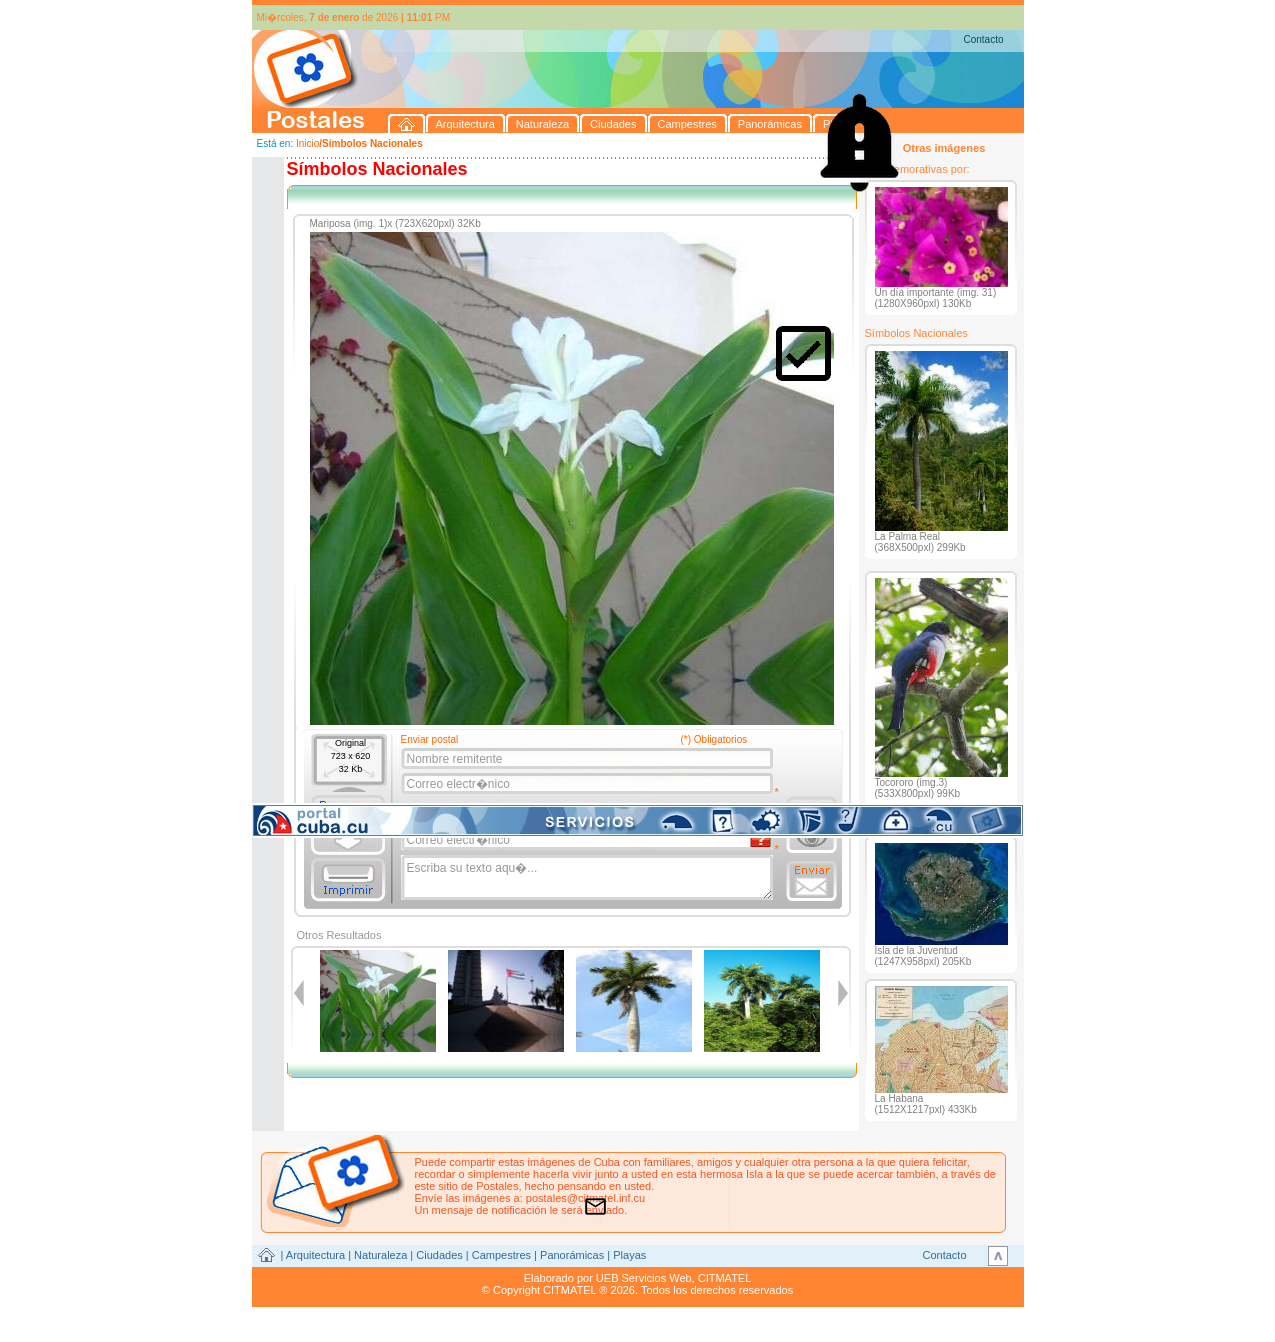  I want to click on view unread emails or messages, so click(595, 1206).